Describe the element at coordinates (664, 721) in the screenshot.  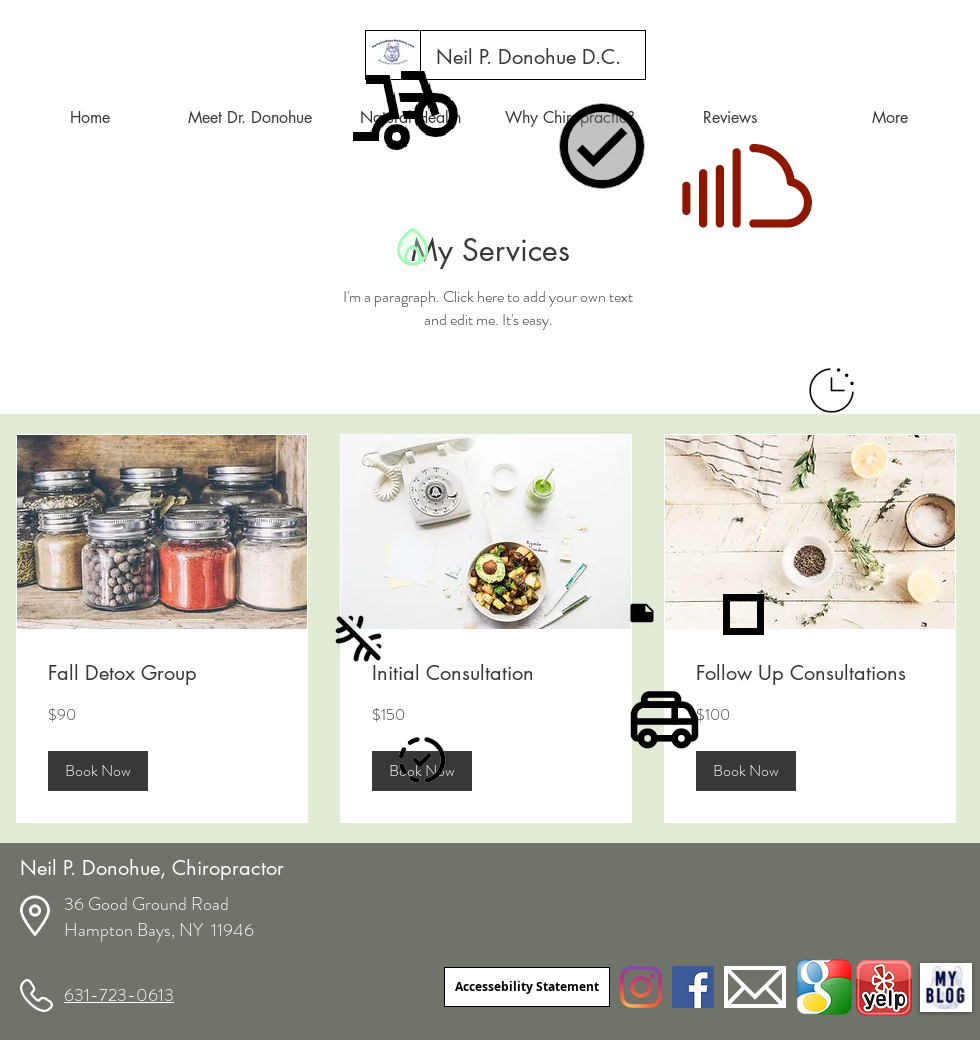
I see `browse RV or camper van rentals` at that location.